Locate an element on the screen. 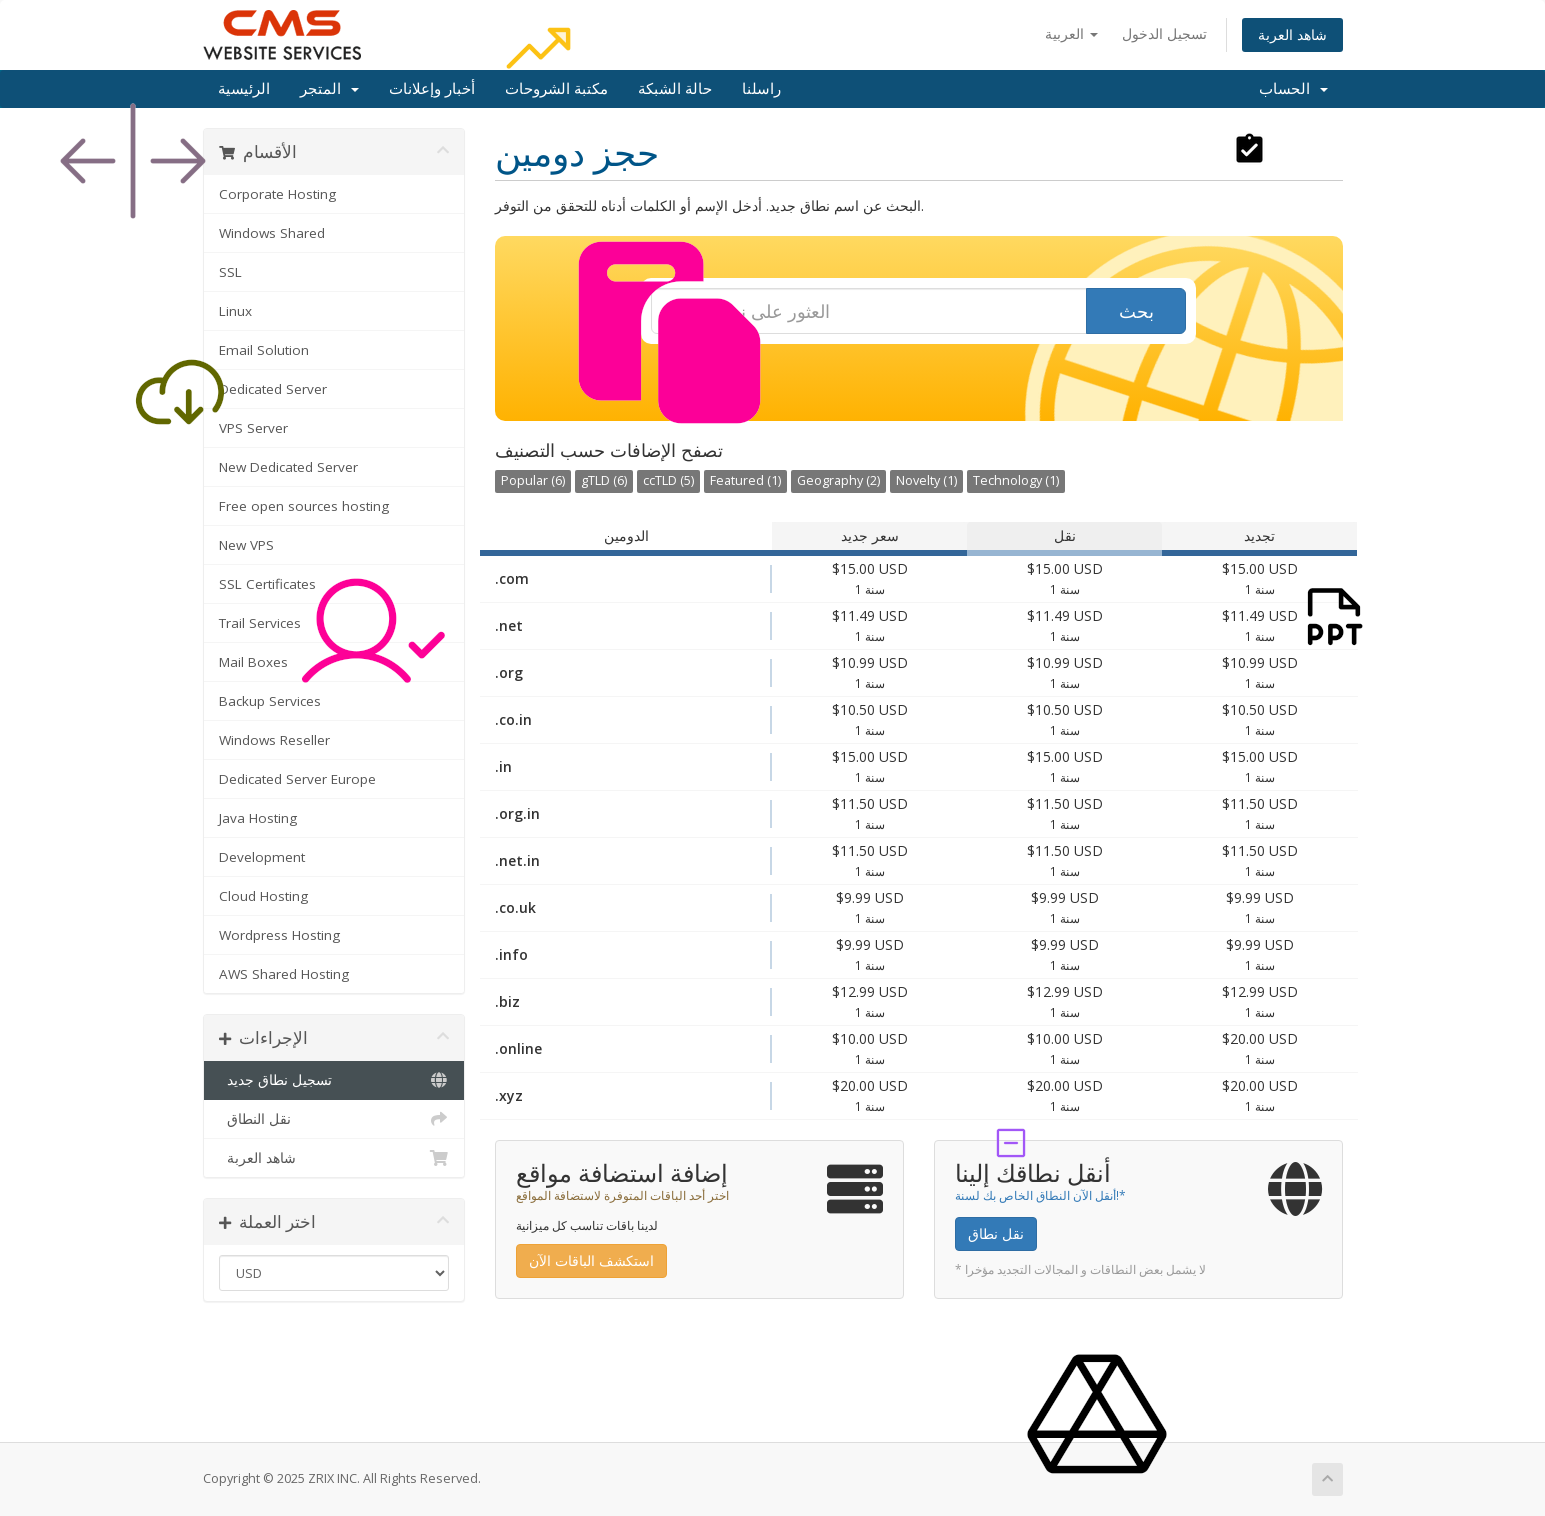  paste copied content from clipboard is located at coordinates (669, 332).